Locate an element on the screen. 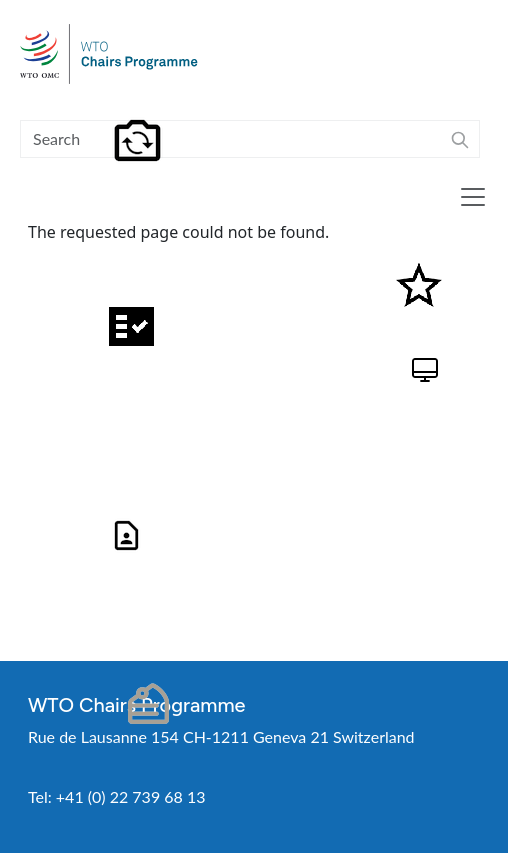 This screenshot has height=853, width=508. verify or review checklist items is located at coordinates (131, 326).